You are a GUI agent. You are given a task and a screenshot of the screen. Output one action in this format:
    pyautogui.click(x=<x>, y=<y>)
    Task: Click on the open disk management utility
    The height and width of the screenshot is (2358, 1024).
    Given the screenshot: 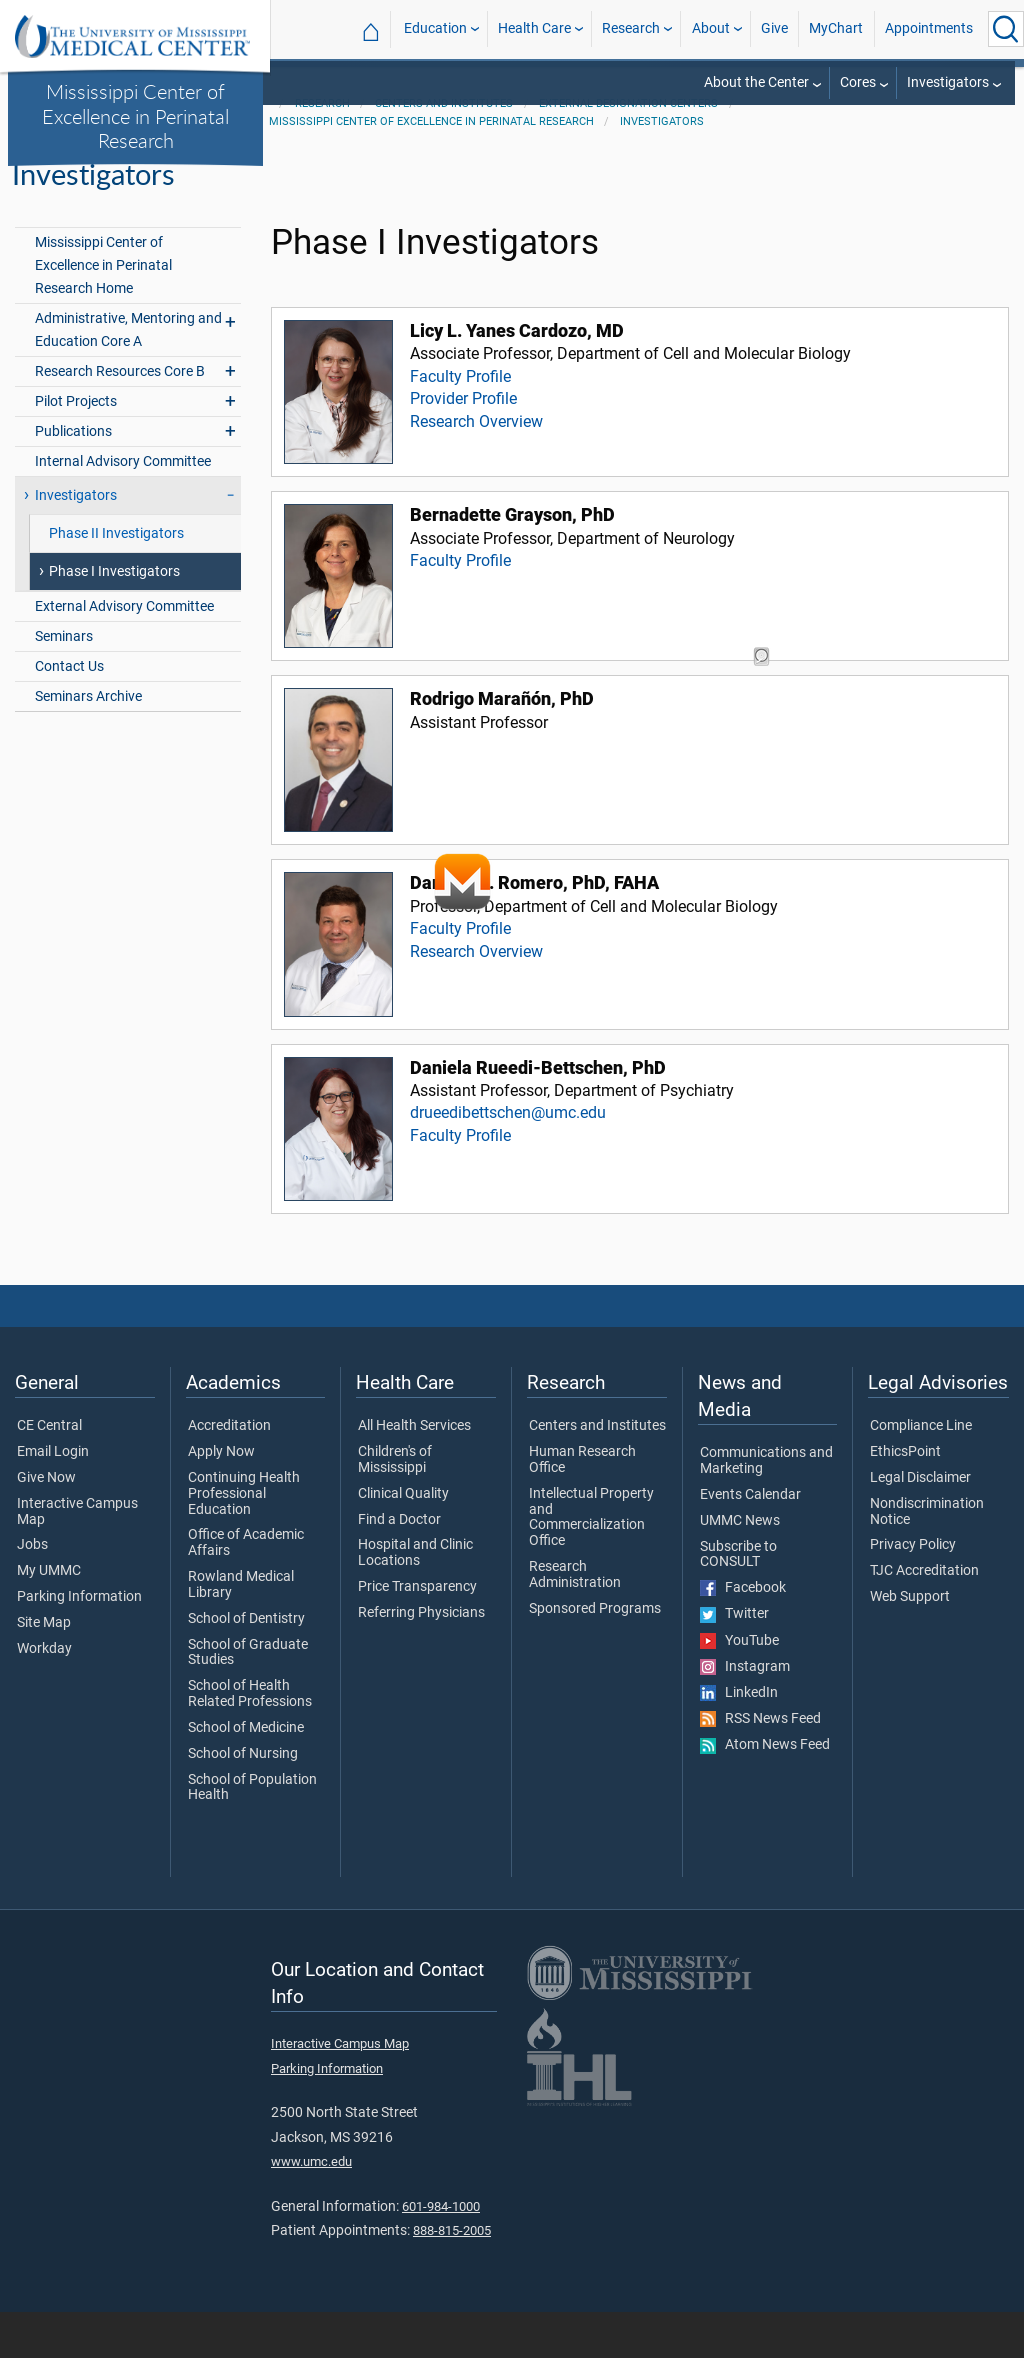 What is the action you would take?
    pyautogui.click(x=761, y=656)
    